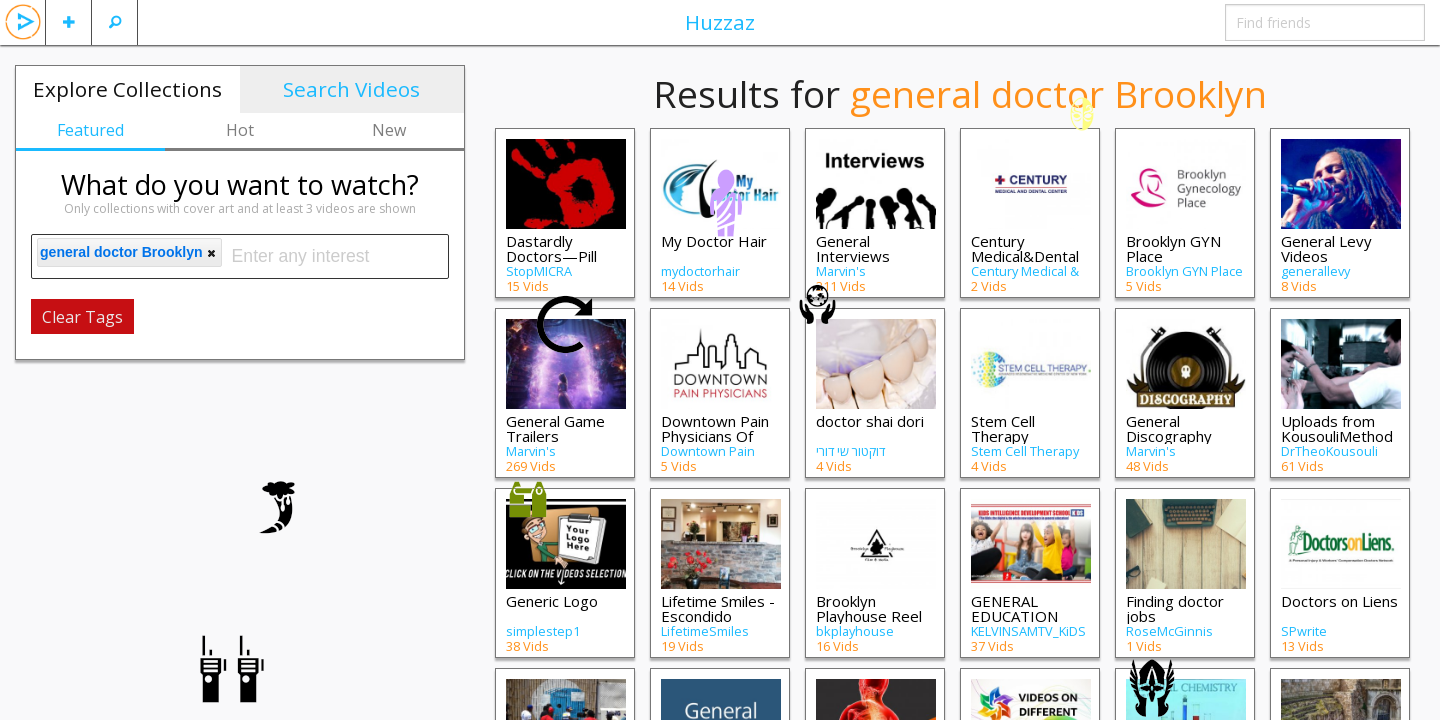 This screenshot has height=720, width=1440. I want to click on viking-themed beverage or tavern feature, so click(277, 506).